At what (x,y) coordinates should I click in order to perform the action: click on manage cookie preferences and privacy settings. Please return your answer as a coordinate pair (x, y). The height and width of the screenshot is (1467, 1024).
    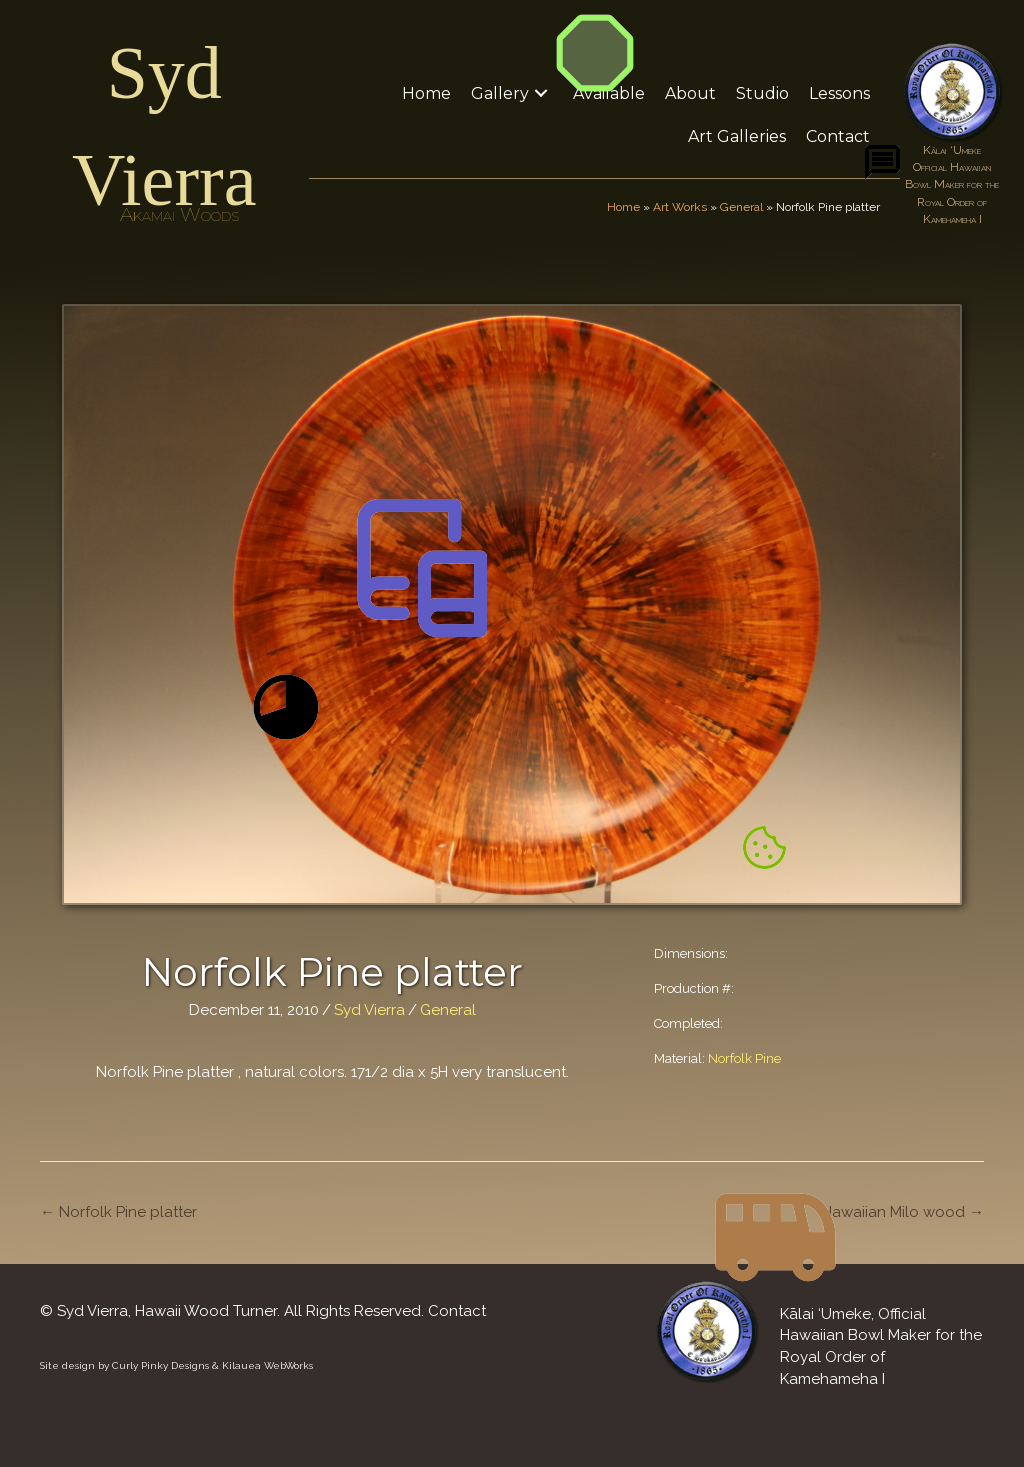
    Looking at the image, I should click on (764, 847).